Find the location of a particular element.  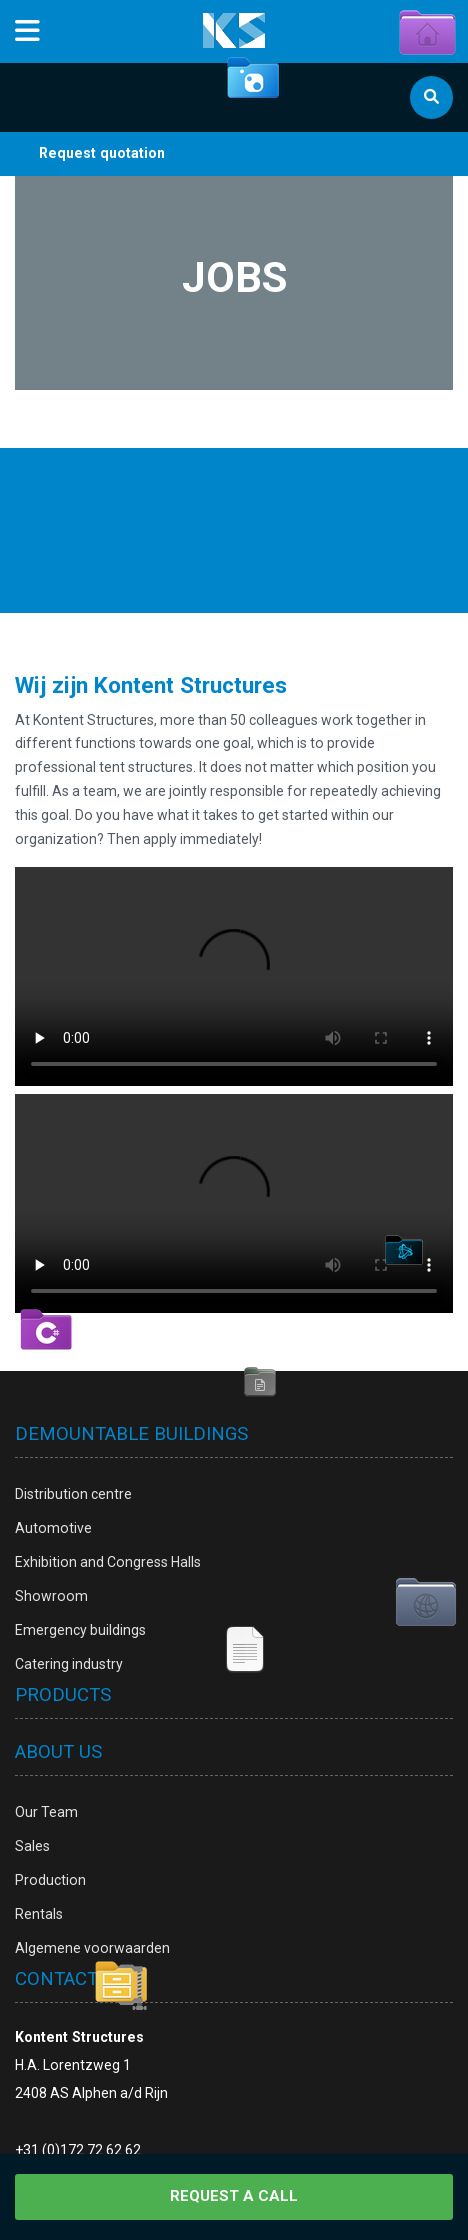

open your documents folder is located at coordinates (260, 1381).